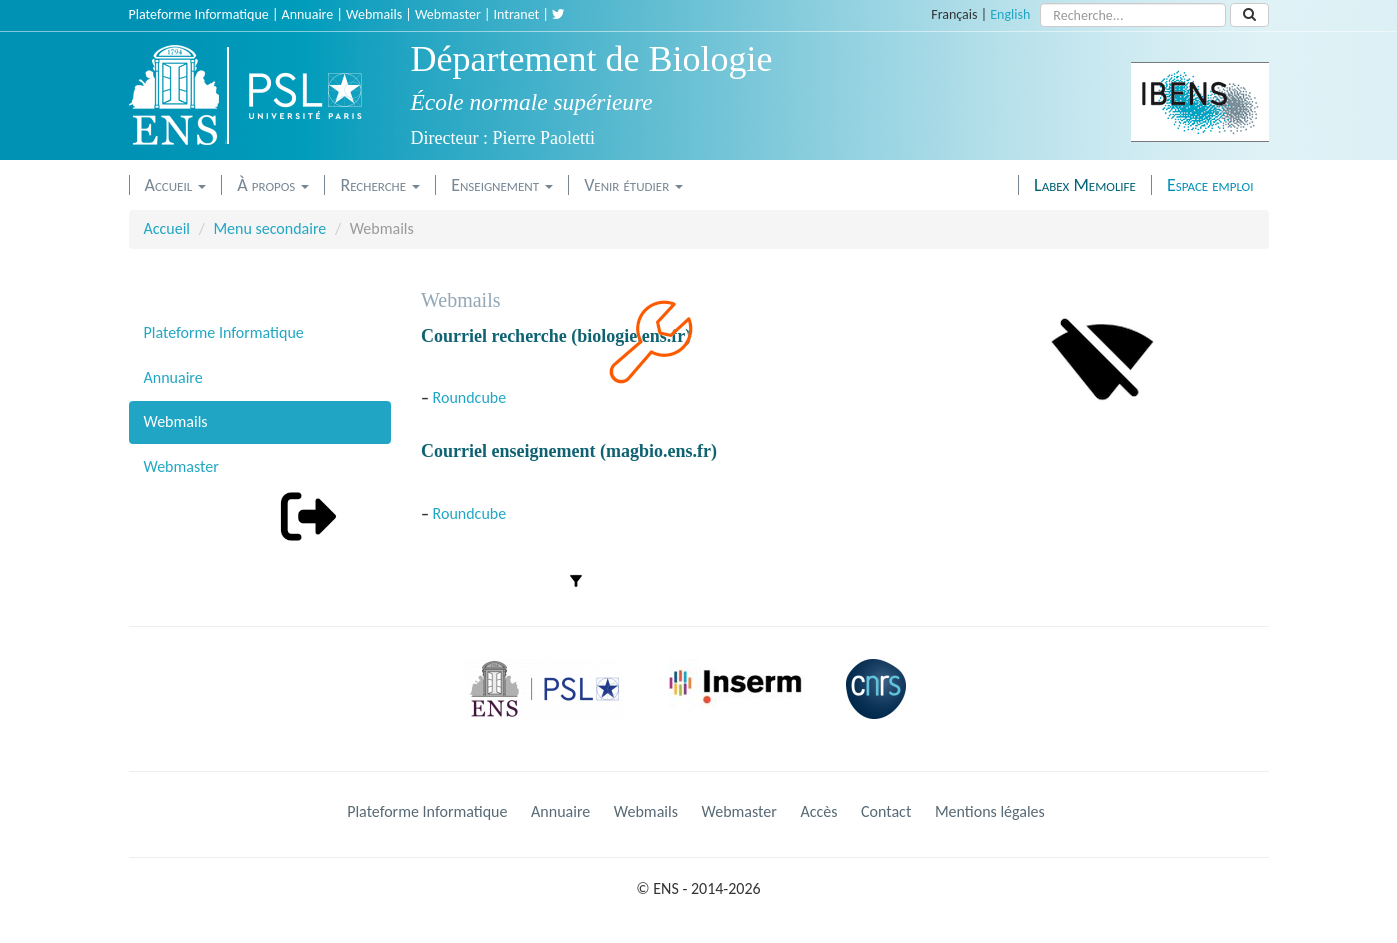 This screenshot has width=1397, height=943. Describe the element at coordinates (308, 516) in the screenshot. I see `log out of your account` at that location.